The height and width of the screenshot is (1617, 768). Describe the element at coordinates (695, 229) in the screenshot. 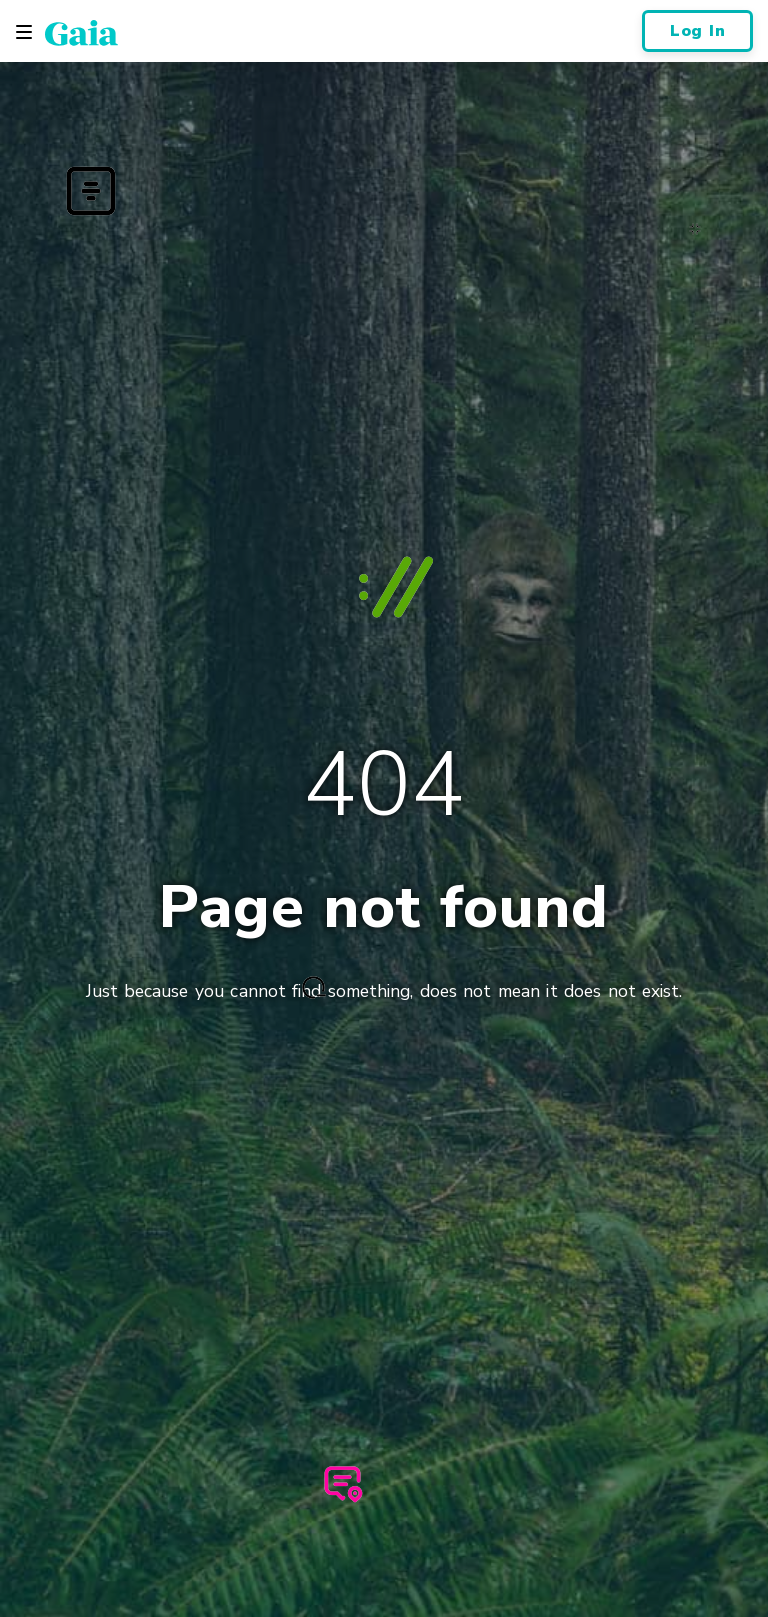

I see `minimize or collapse the current window` at that location.